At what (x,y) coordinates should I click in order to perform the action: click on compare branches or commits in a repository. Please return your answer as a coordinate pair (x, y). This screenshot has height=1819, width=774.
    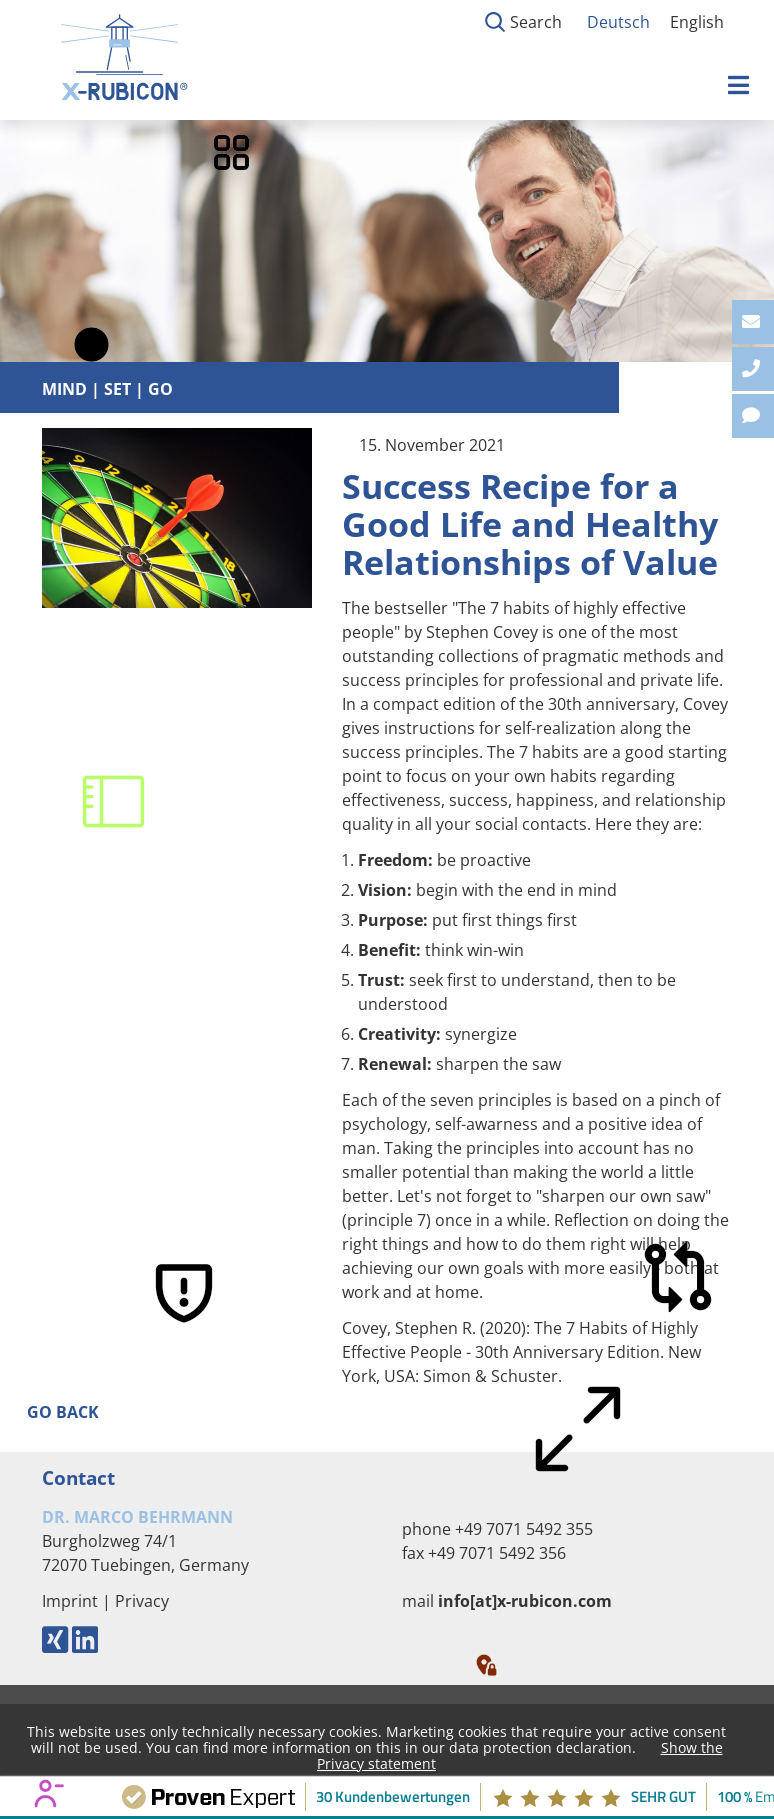
    Looking at the image, I should click on (678, 1277).